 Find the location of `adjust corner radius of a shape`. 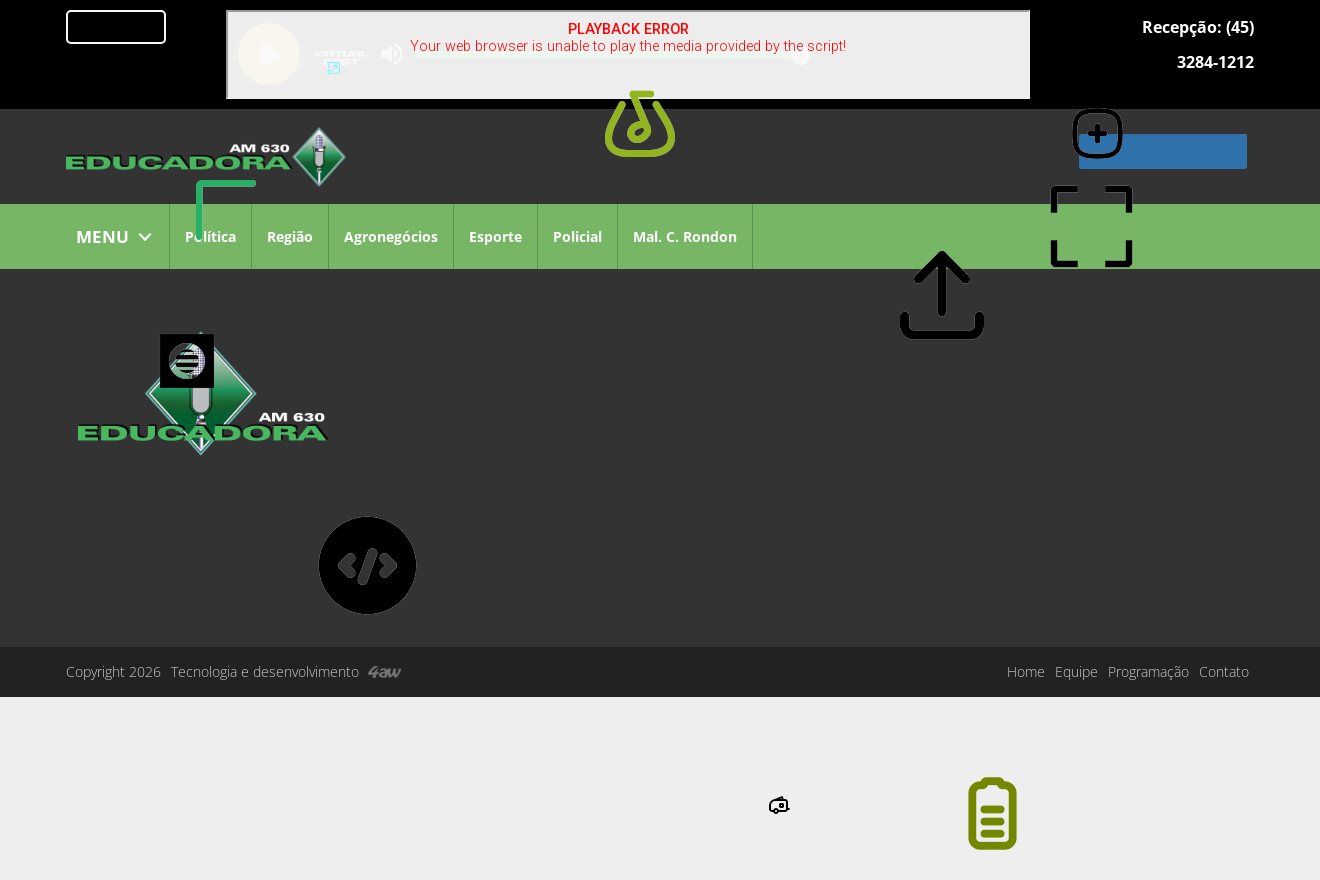

adjust corner radius of a shape is located at coordinates (226, 210).